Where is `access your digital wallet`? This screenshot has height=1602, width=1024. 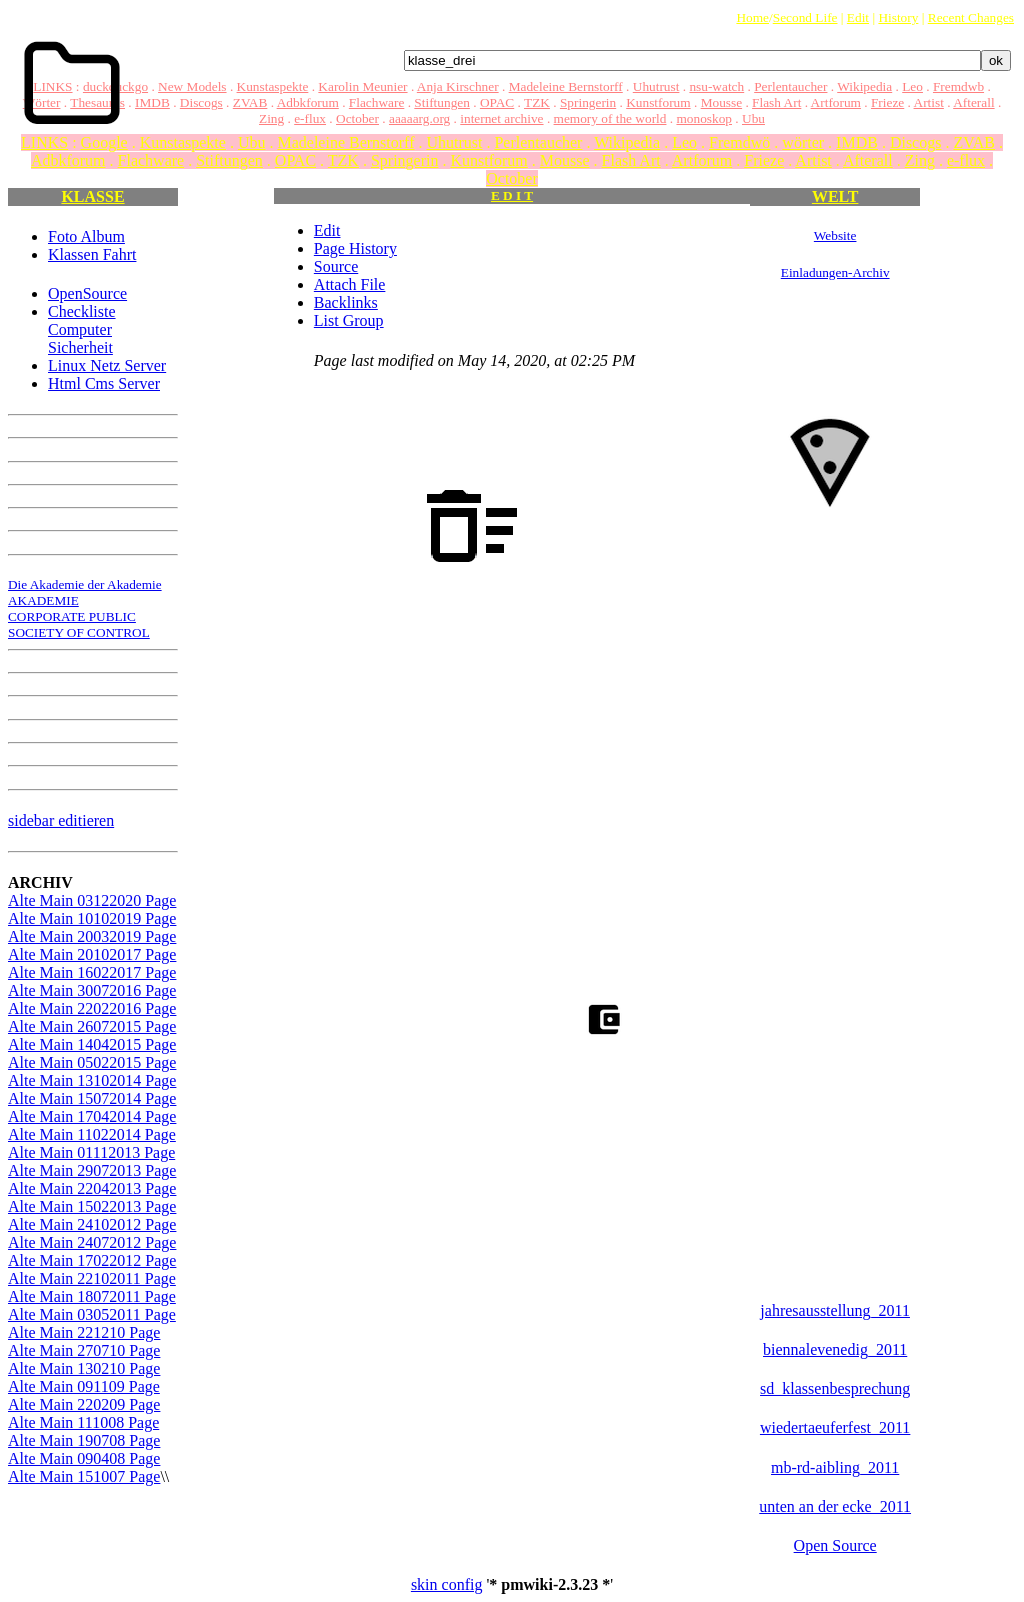
access your digital wallet is located at coordinates (603, 1019).